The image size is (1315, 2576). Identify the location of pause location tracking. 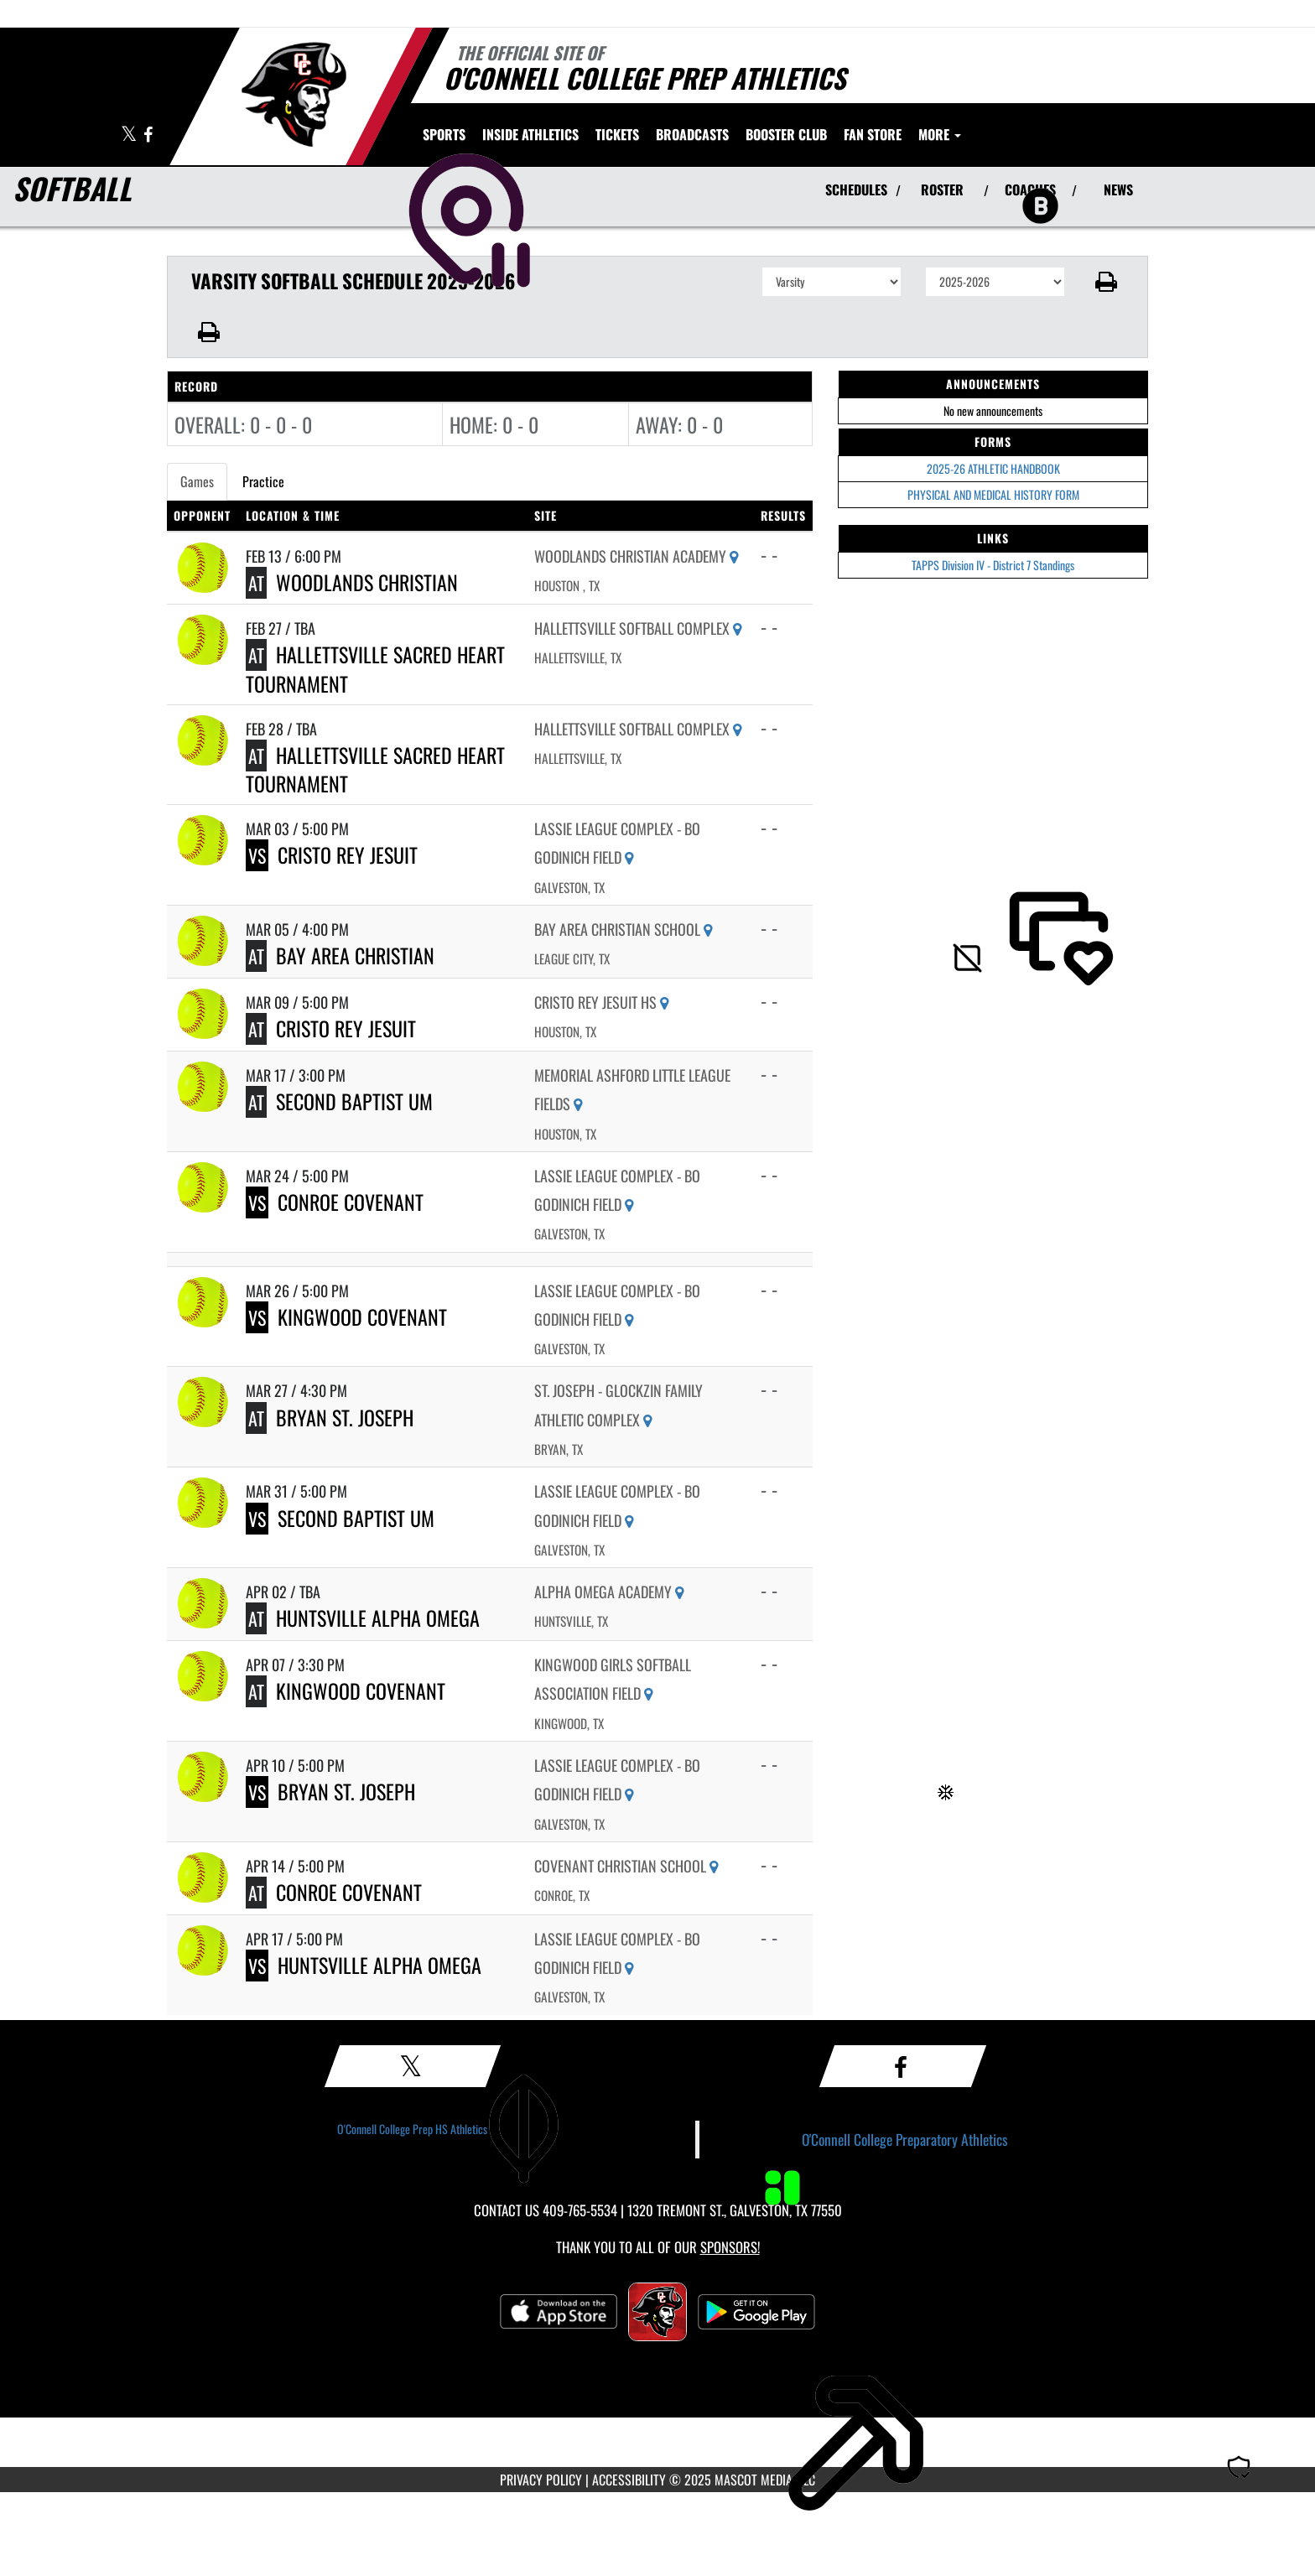
(466, 217).